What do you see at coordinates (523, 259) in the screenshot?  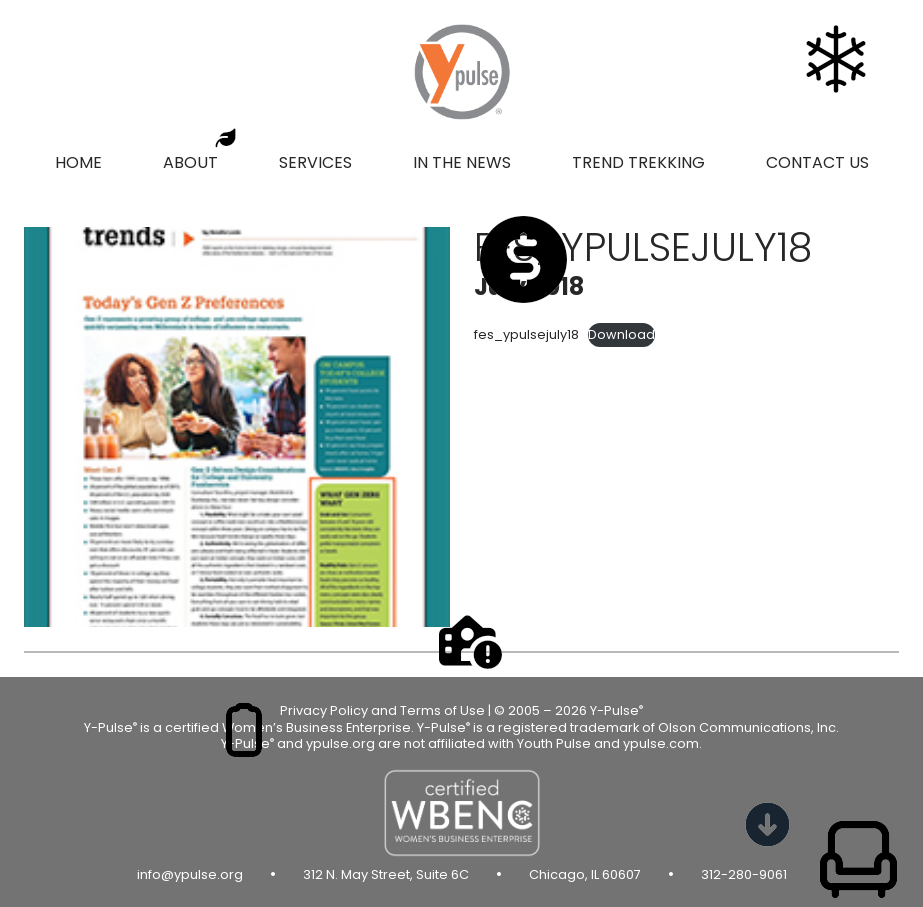 I see `view account balance or financial summary` at bounding box center [523, 259].